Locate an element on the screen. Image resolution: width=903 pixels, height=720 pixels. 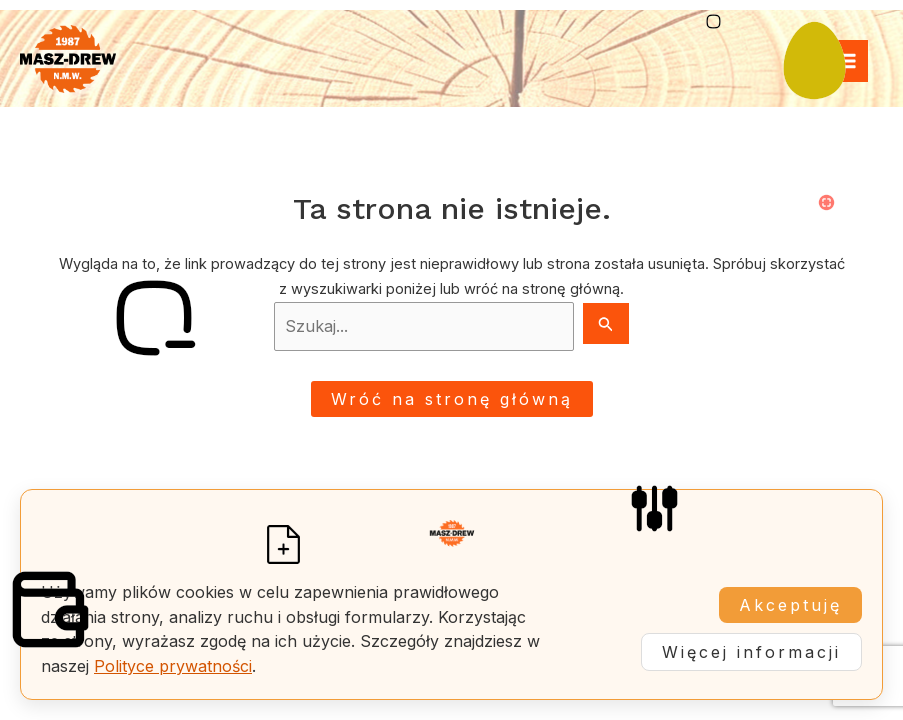
remove item from selection is located at coordinates (154, 318).